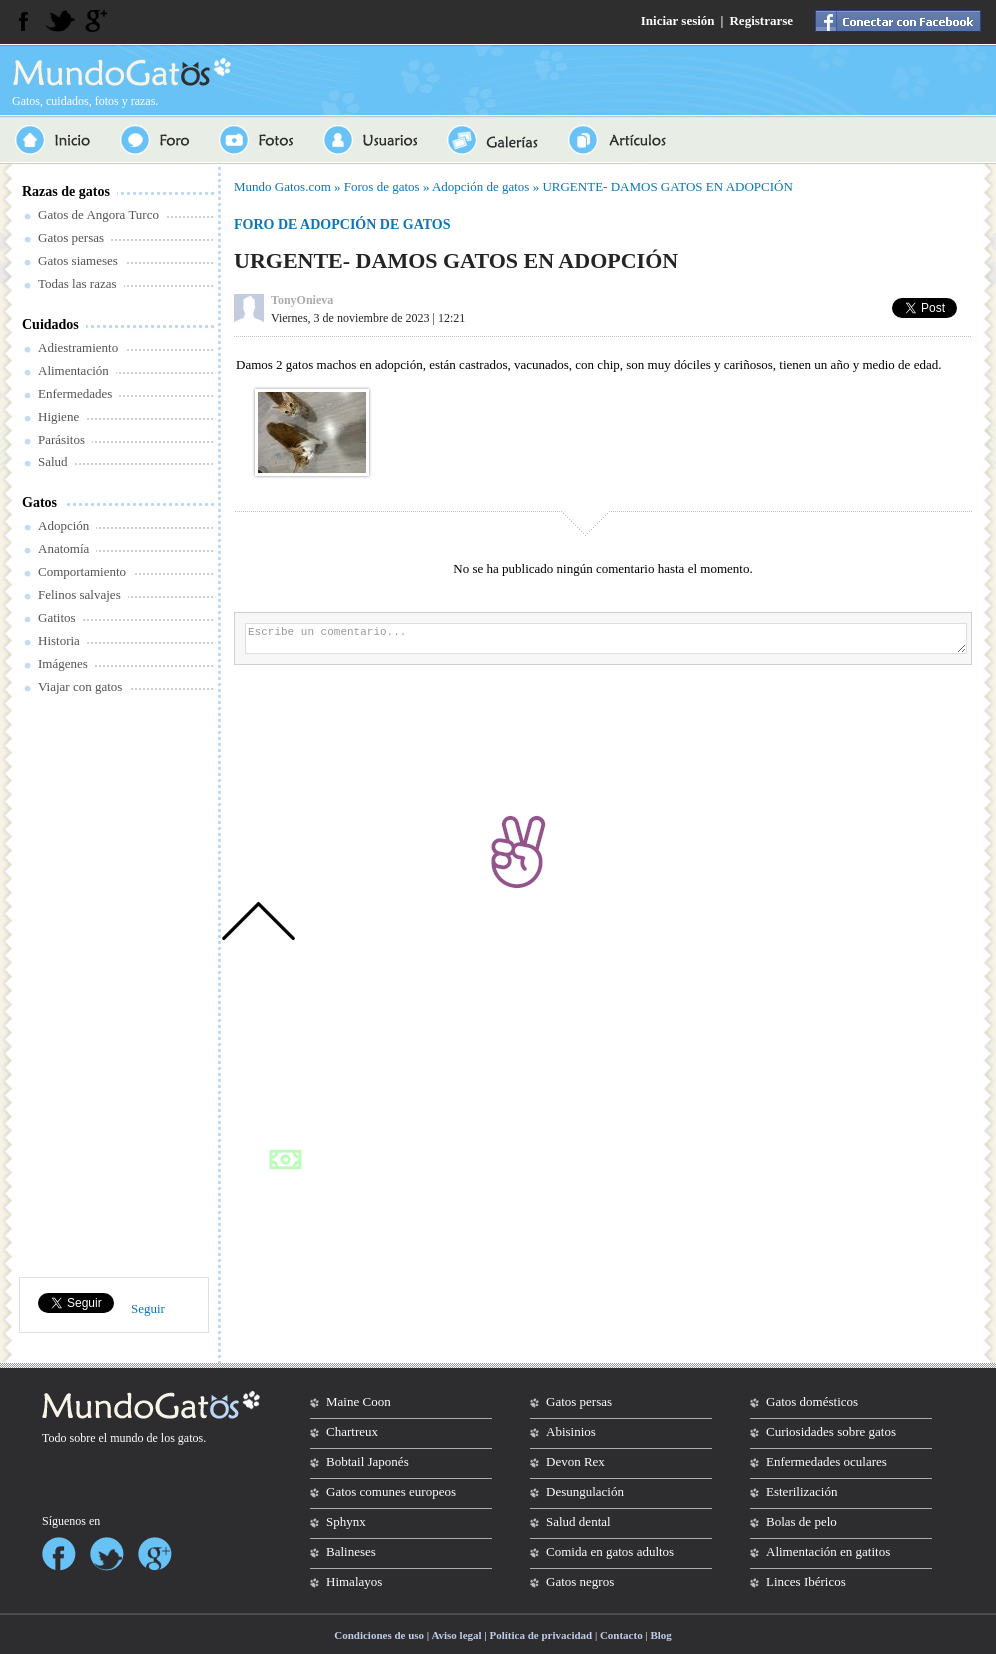 Image resolution: width=996 pixels, height=1654 pixels. What do you see at coordinates (517, 852) in the screenshot?
I see `send a peace sign reaction` at bounding box center [517, 852].